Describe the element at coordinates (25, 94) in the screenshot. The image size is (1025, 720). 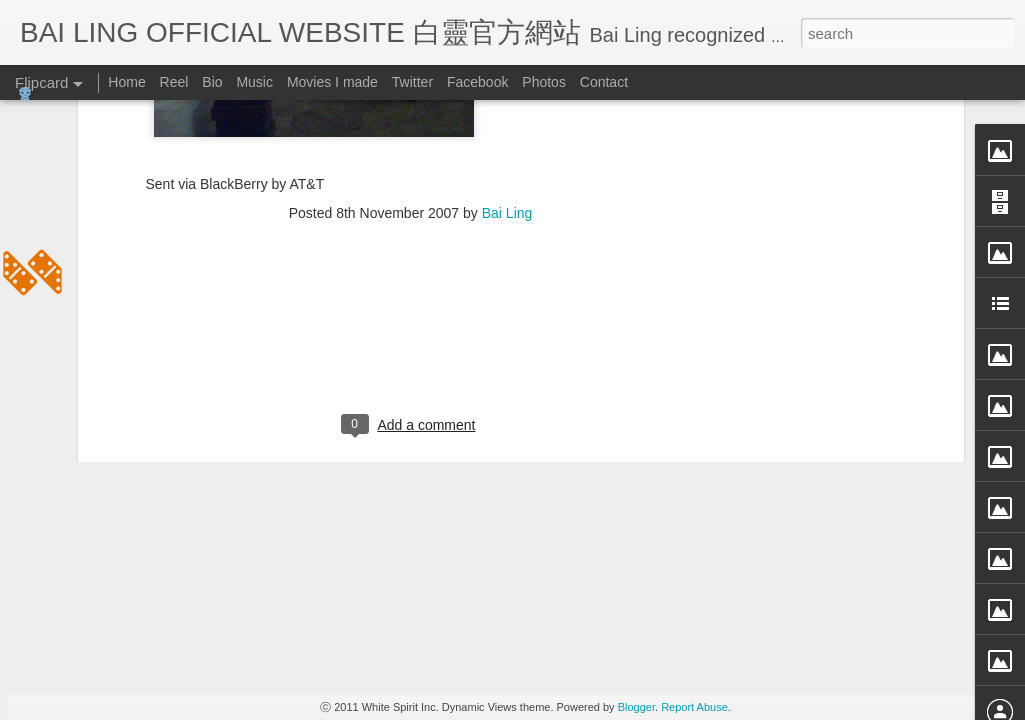
I see `select mech or robot character` at that location.